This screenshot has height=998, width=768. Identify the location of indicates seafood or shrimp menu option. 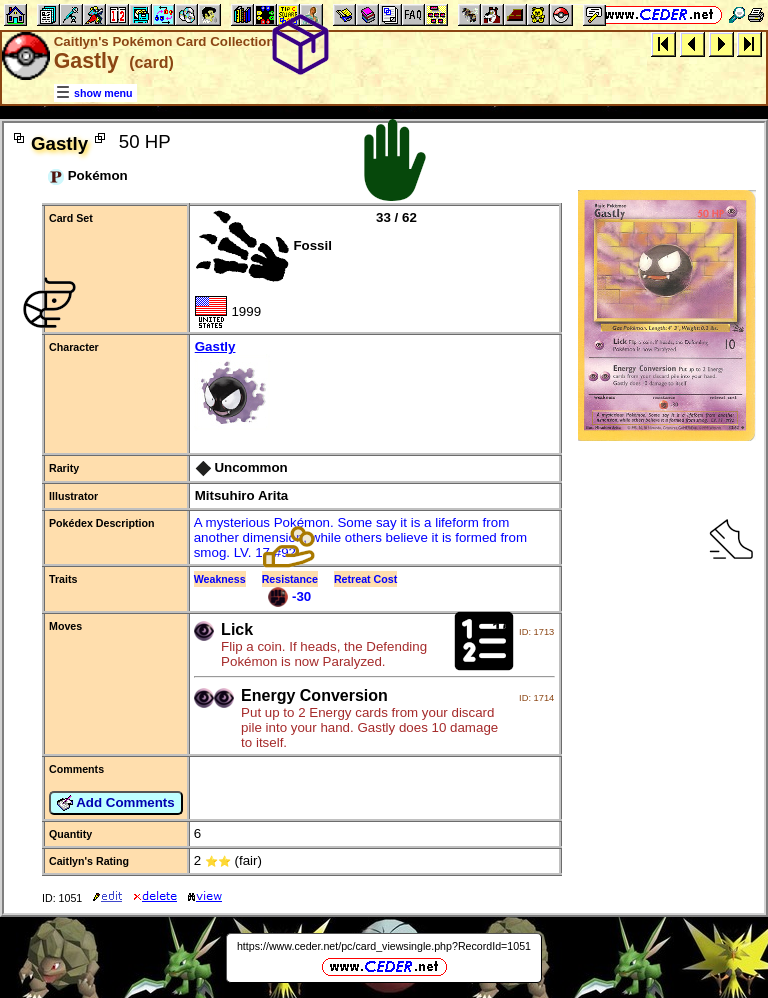
(49, 303).